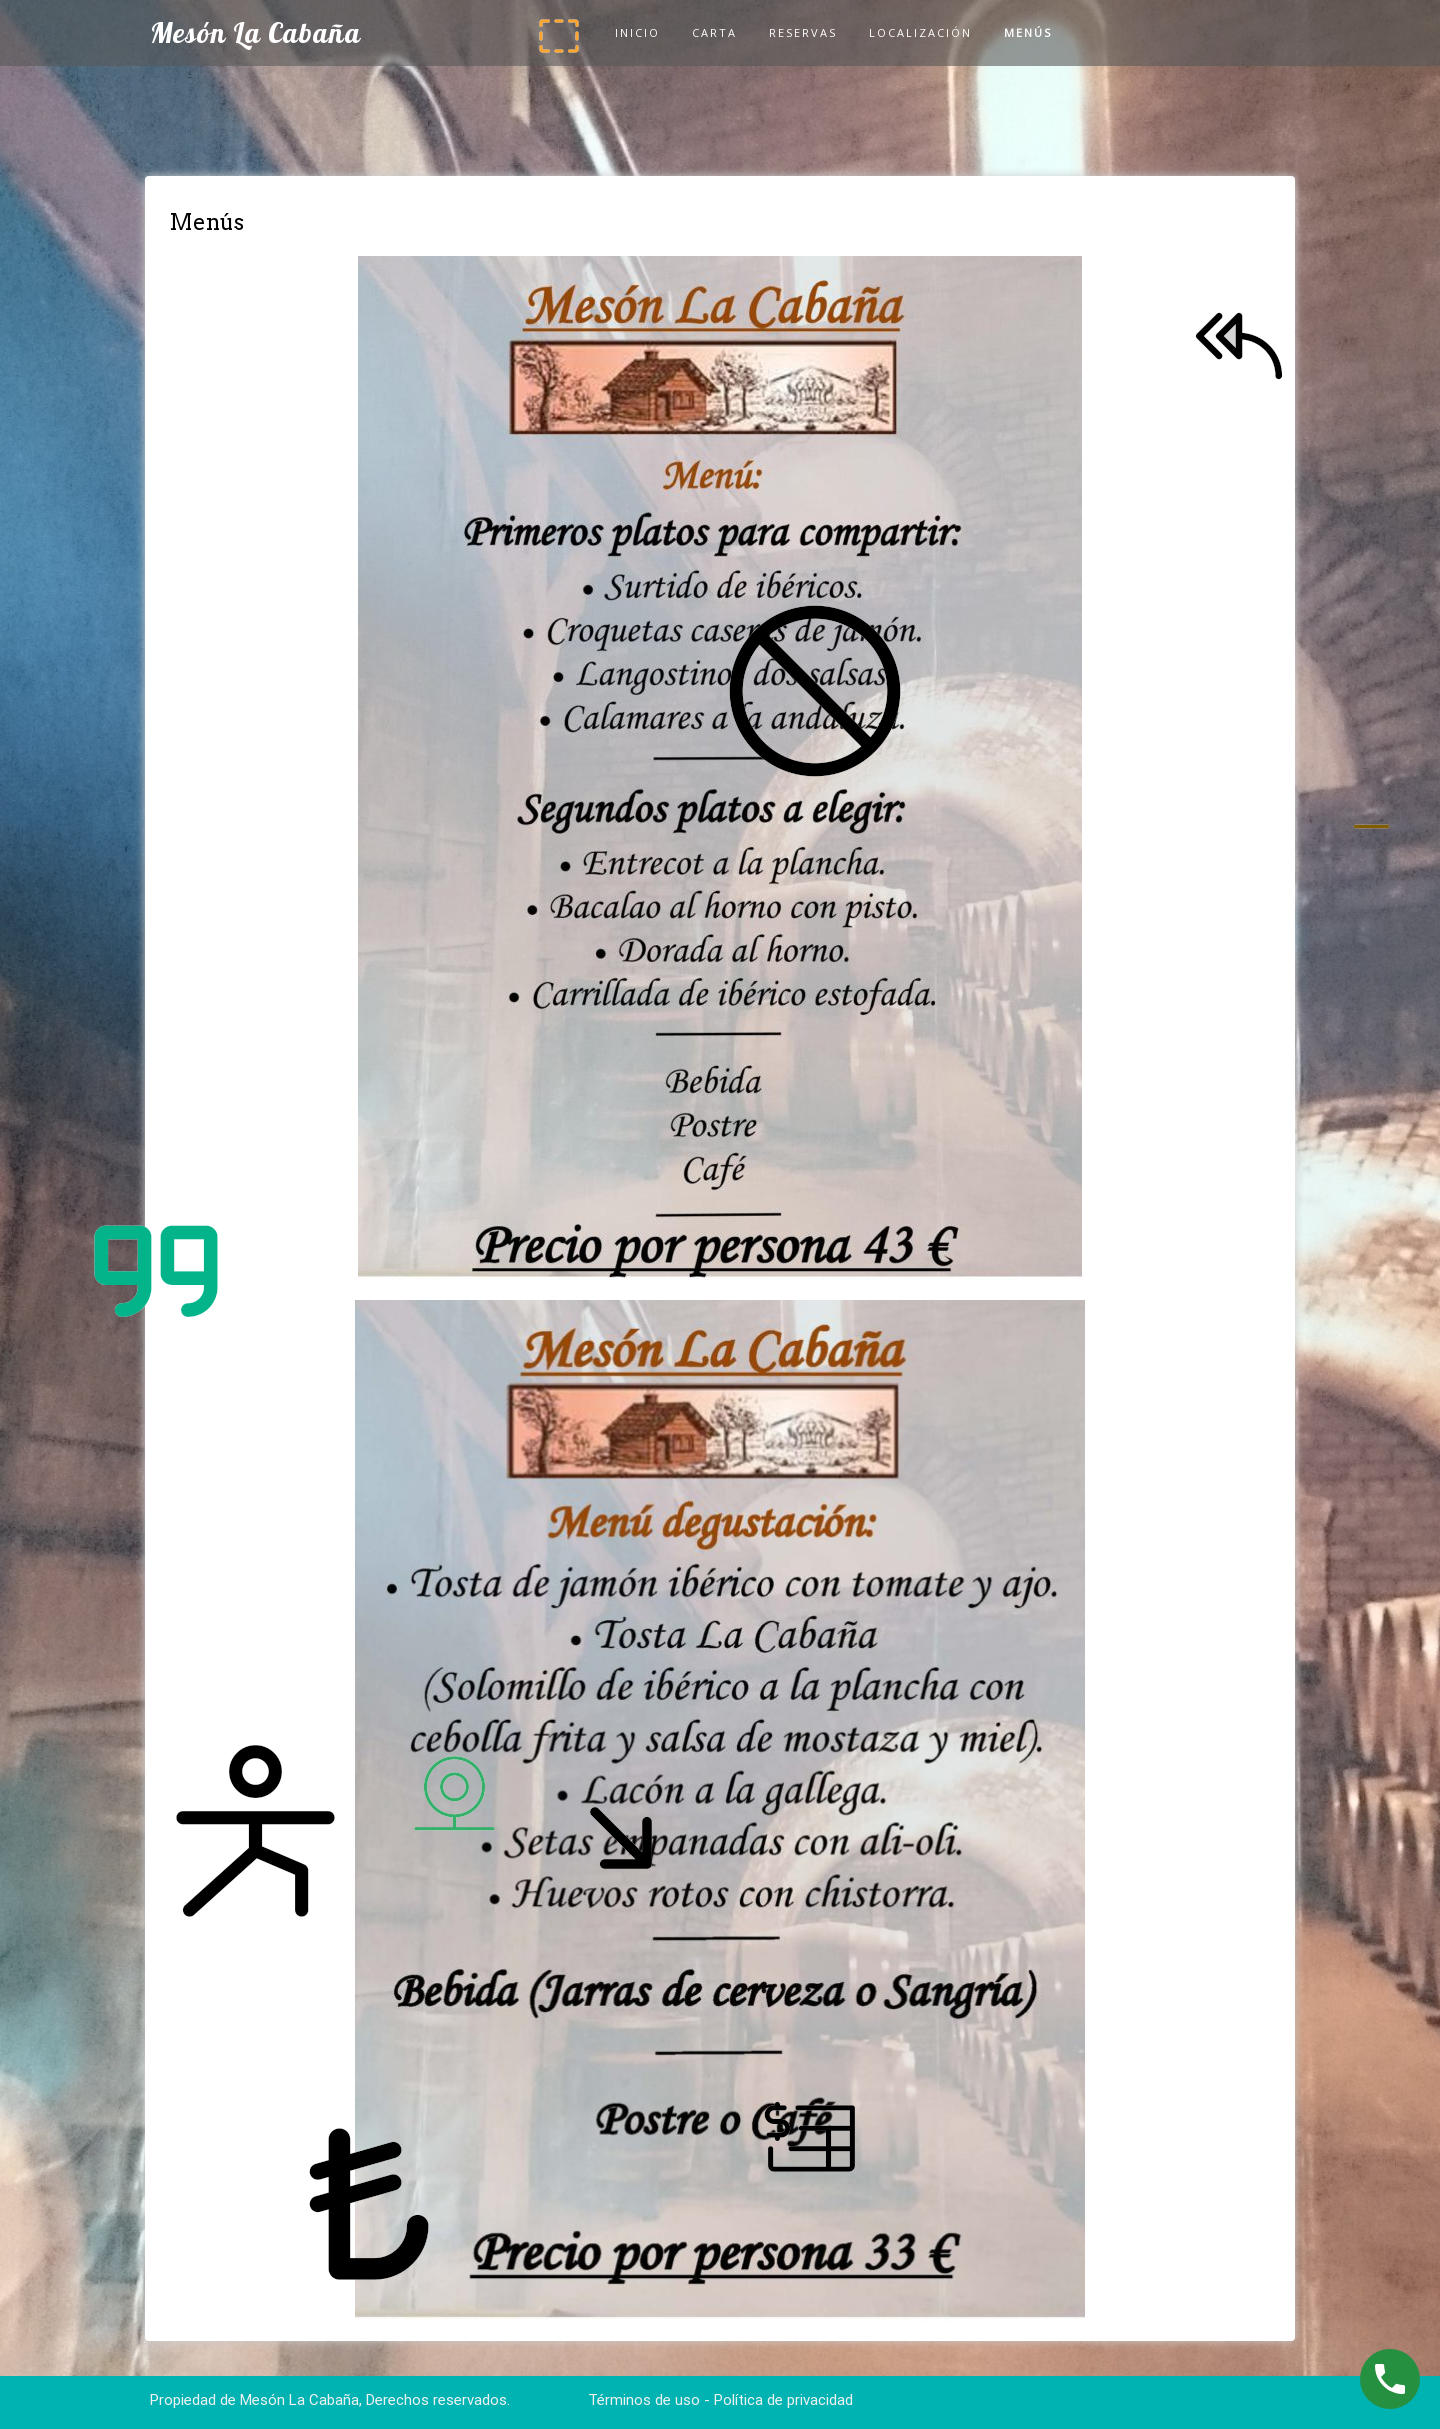  Describe the element at coordinates (361, 2204) in the screenshot. I see `indicates price or payment in turkish lira` at that location.